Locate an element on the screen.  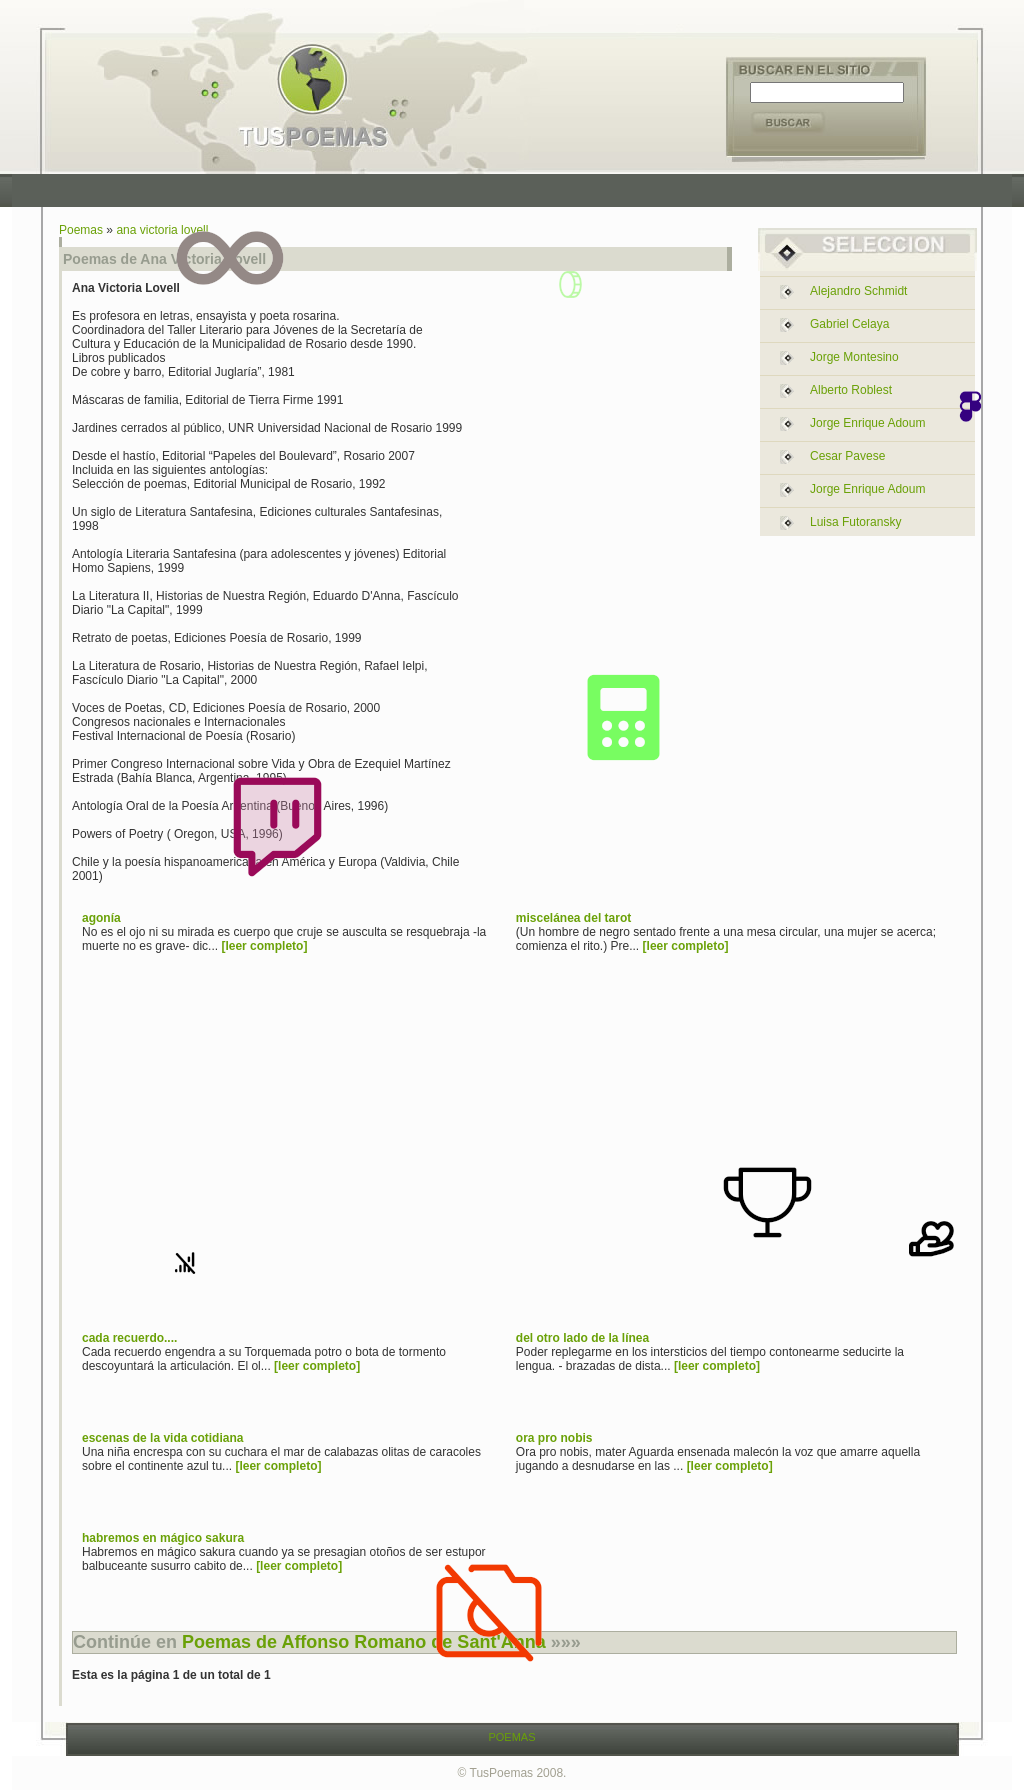
view achievements or awards is located at coordinates (767, 1199).